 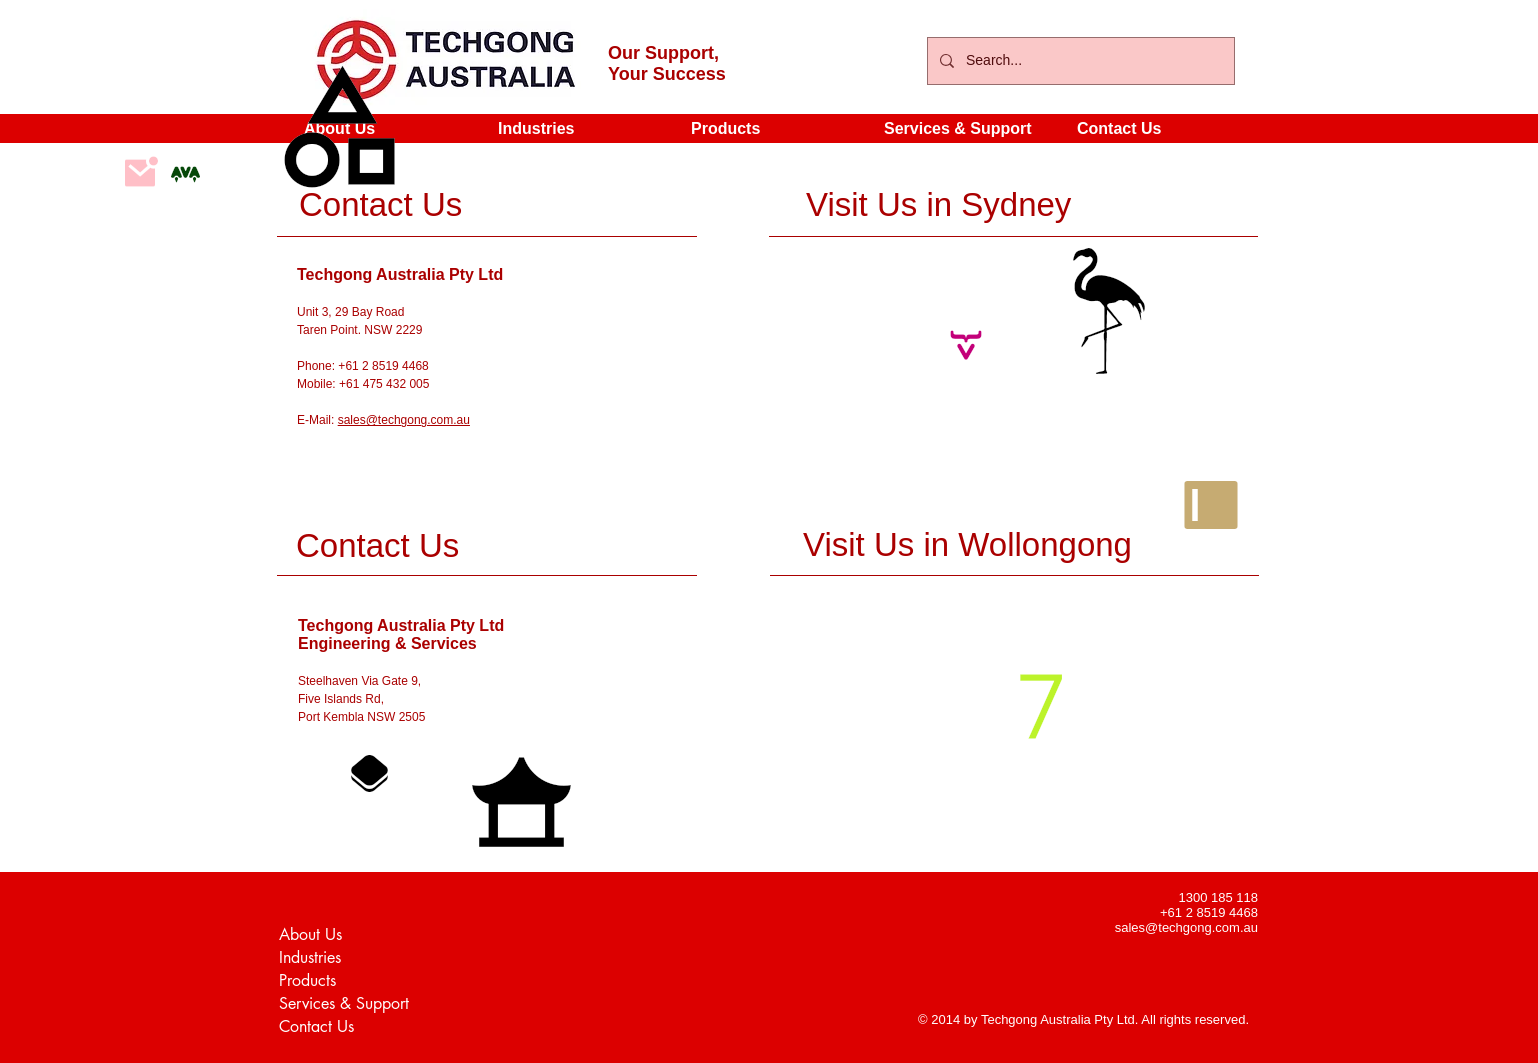 I want to click on access shape tools and drawing options, so click(x=342, y=129).